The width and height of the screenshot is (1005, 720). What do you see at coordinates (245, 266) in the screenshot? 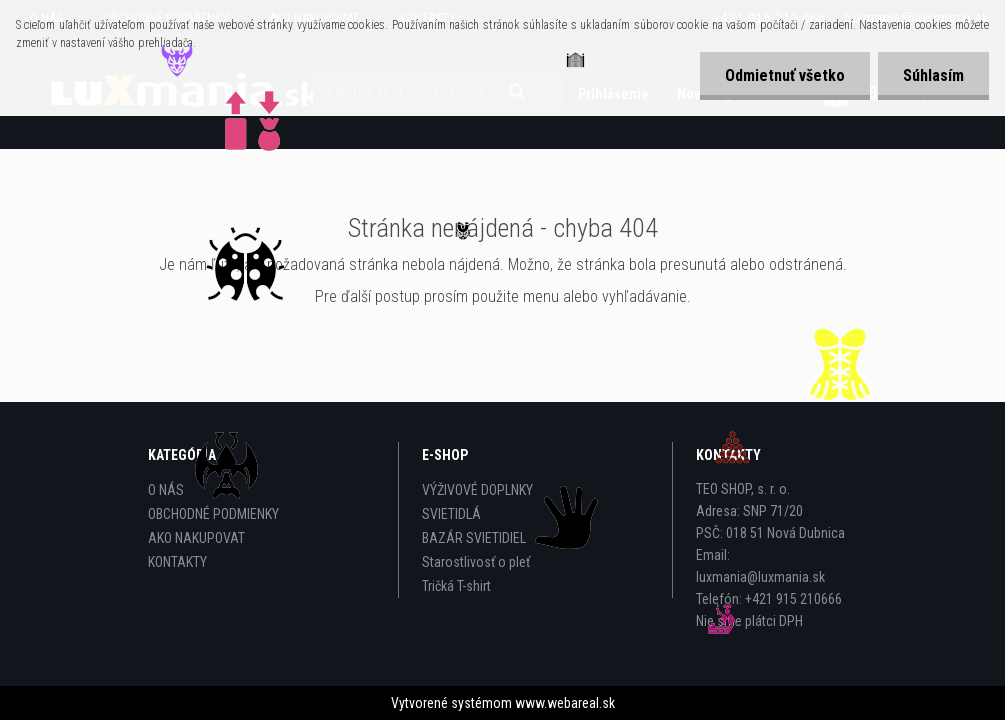
I see `indicates a bug or issue in the system` at bounding box center [245, 266].